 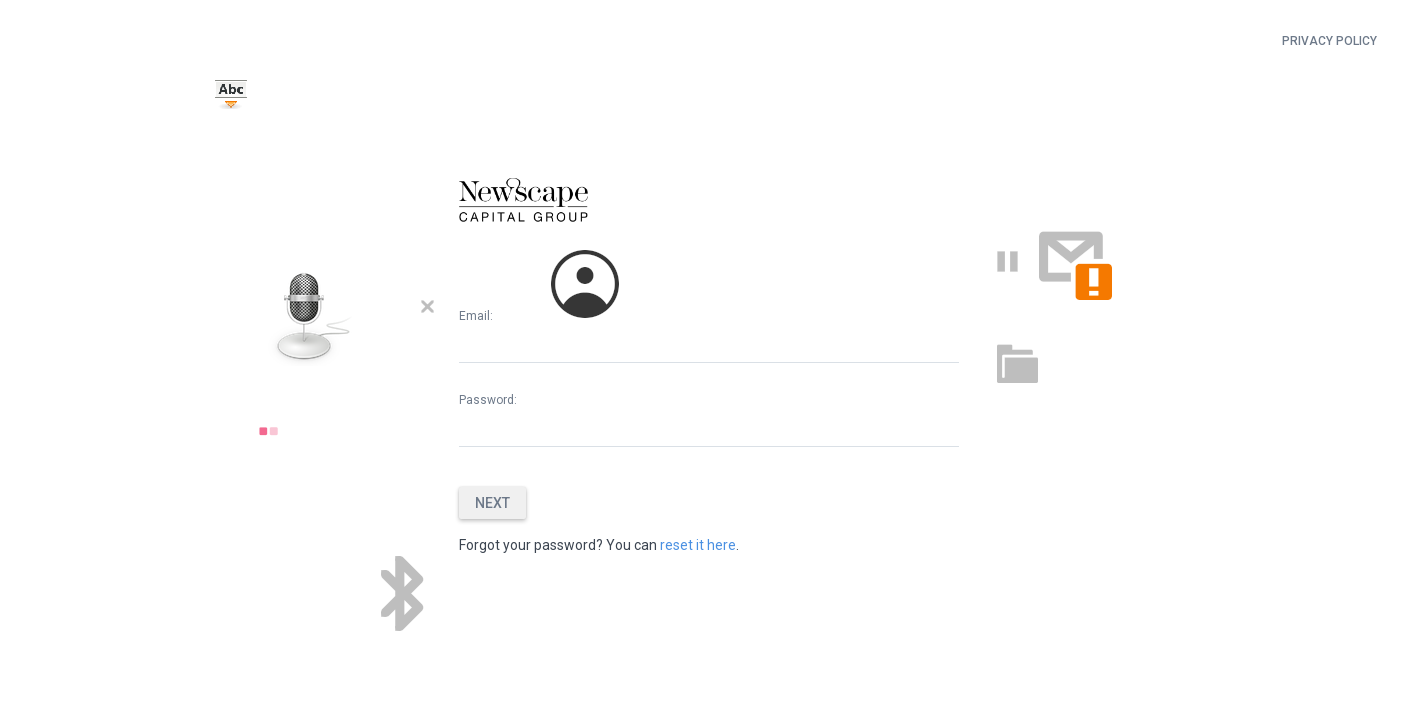 What do you see at coordinates (585, 284) in the screenshot?
I see `view user accounts or profiles` at bounding box center [585, 284].